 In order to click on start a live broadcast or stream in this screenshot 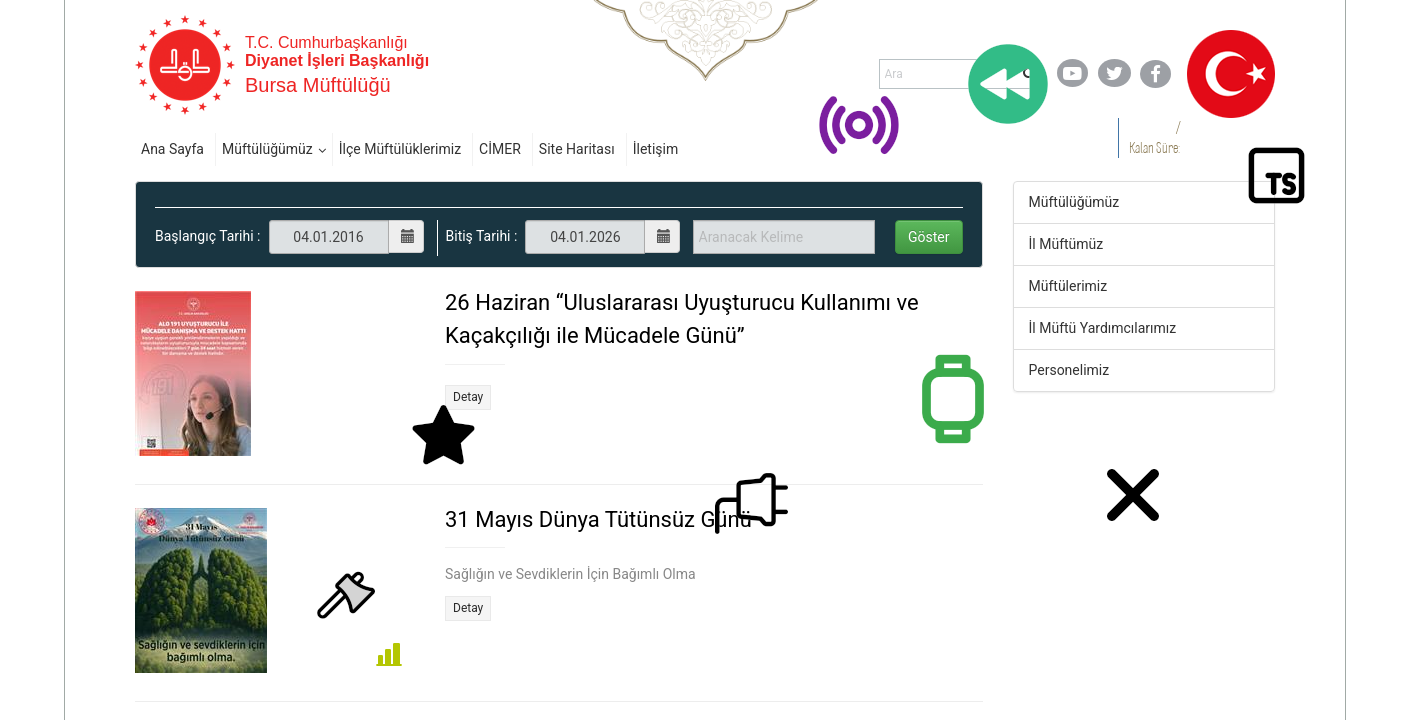, I will do `click(859, 125)`.